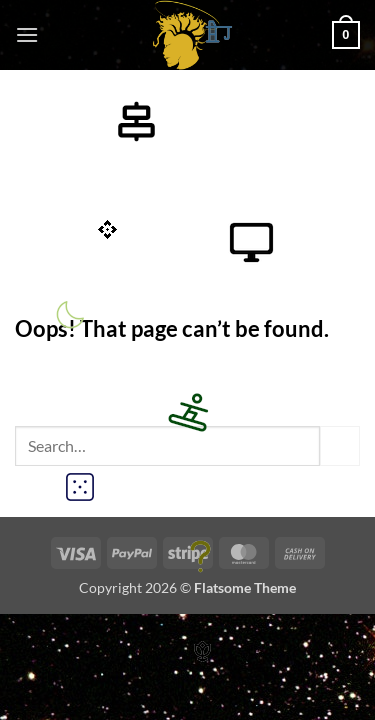 The image size is (375, 720). What do you see at coordinates (80, 487) in the screenshot?
I see `dice showing a roll of five` at bounding box center [80, 487].